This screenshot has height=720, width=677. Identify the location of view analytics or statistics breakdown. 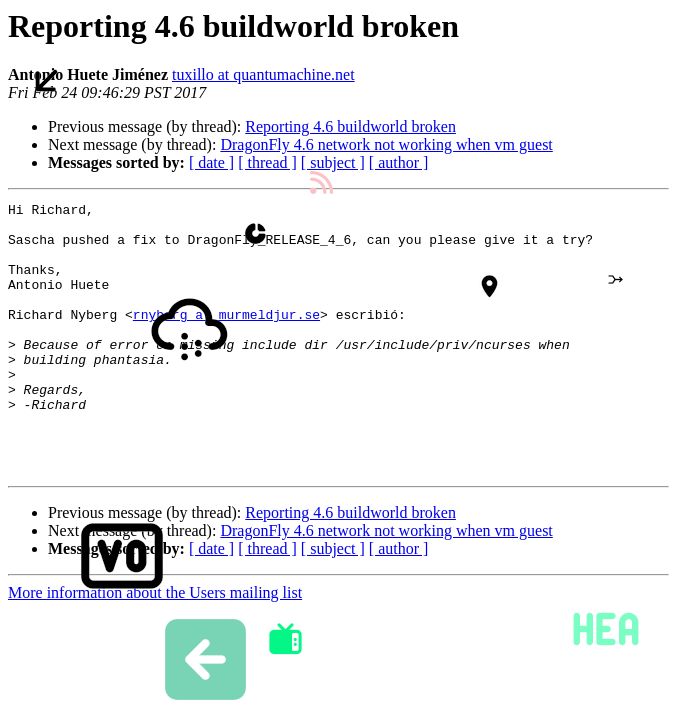
(255, 233).